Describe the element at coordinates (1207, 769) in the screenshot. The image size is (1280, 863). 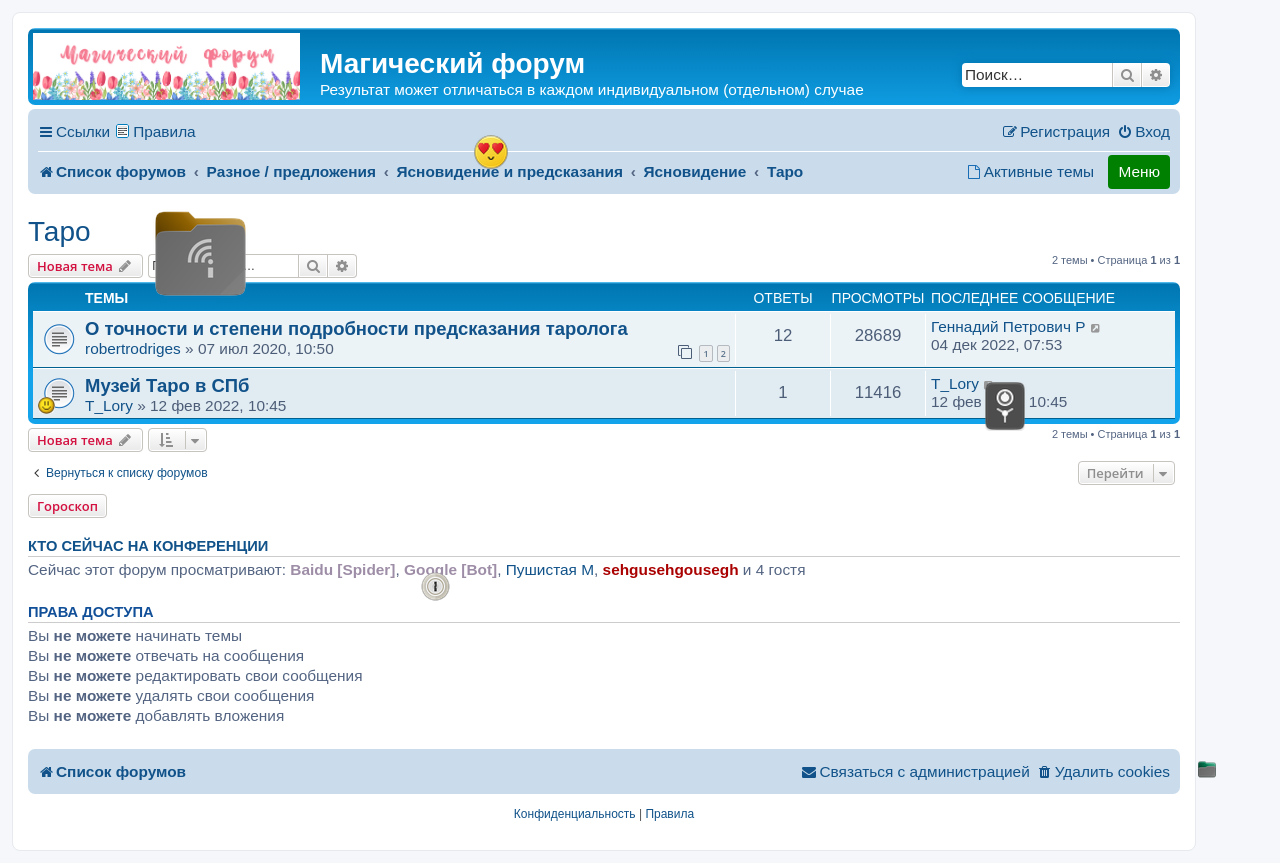
I see `open folder containing files` at that location.